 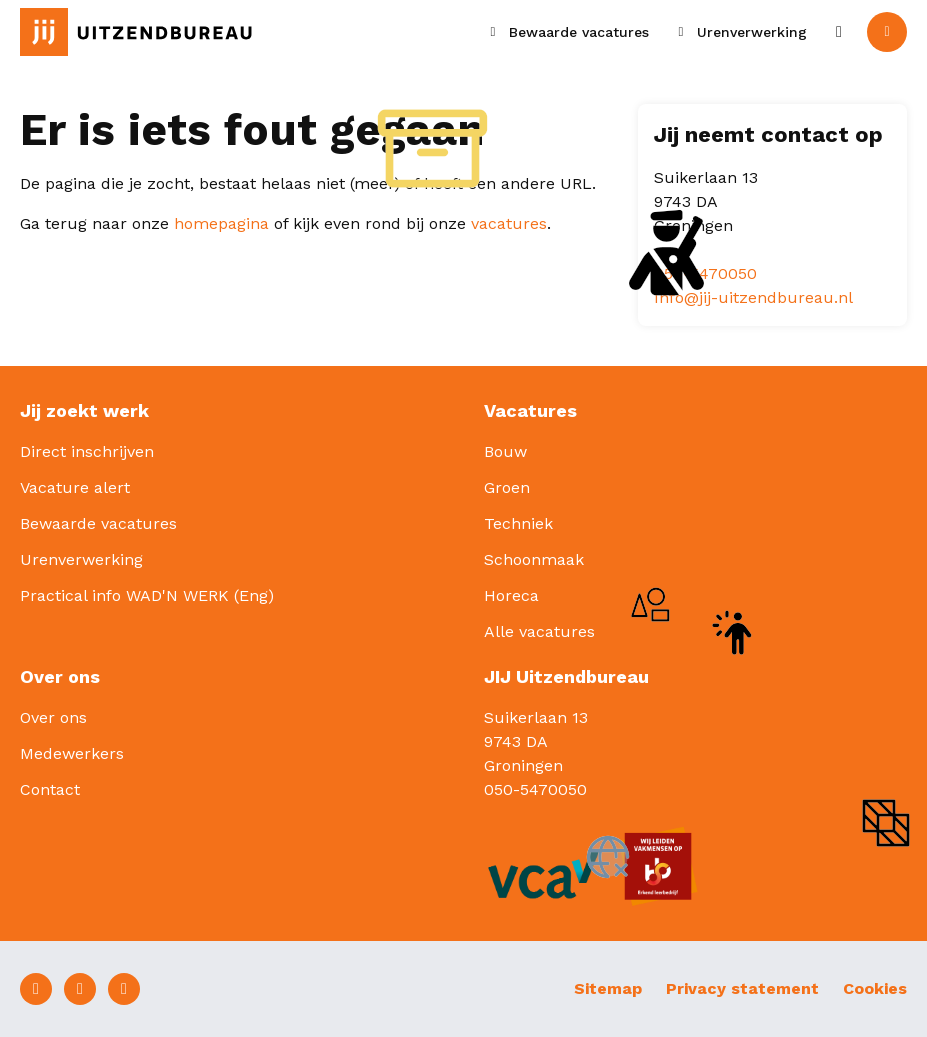 What do you see at coordinates (651, 606) in the screenshot?
I see `access shape tools or drawing options` at bounding box center [651, 606].